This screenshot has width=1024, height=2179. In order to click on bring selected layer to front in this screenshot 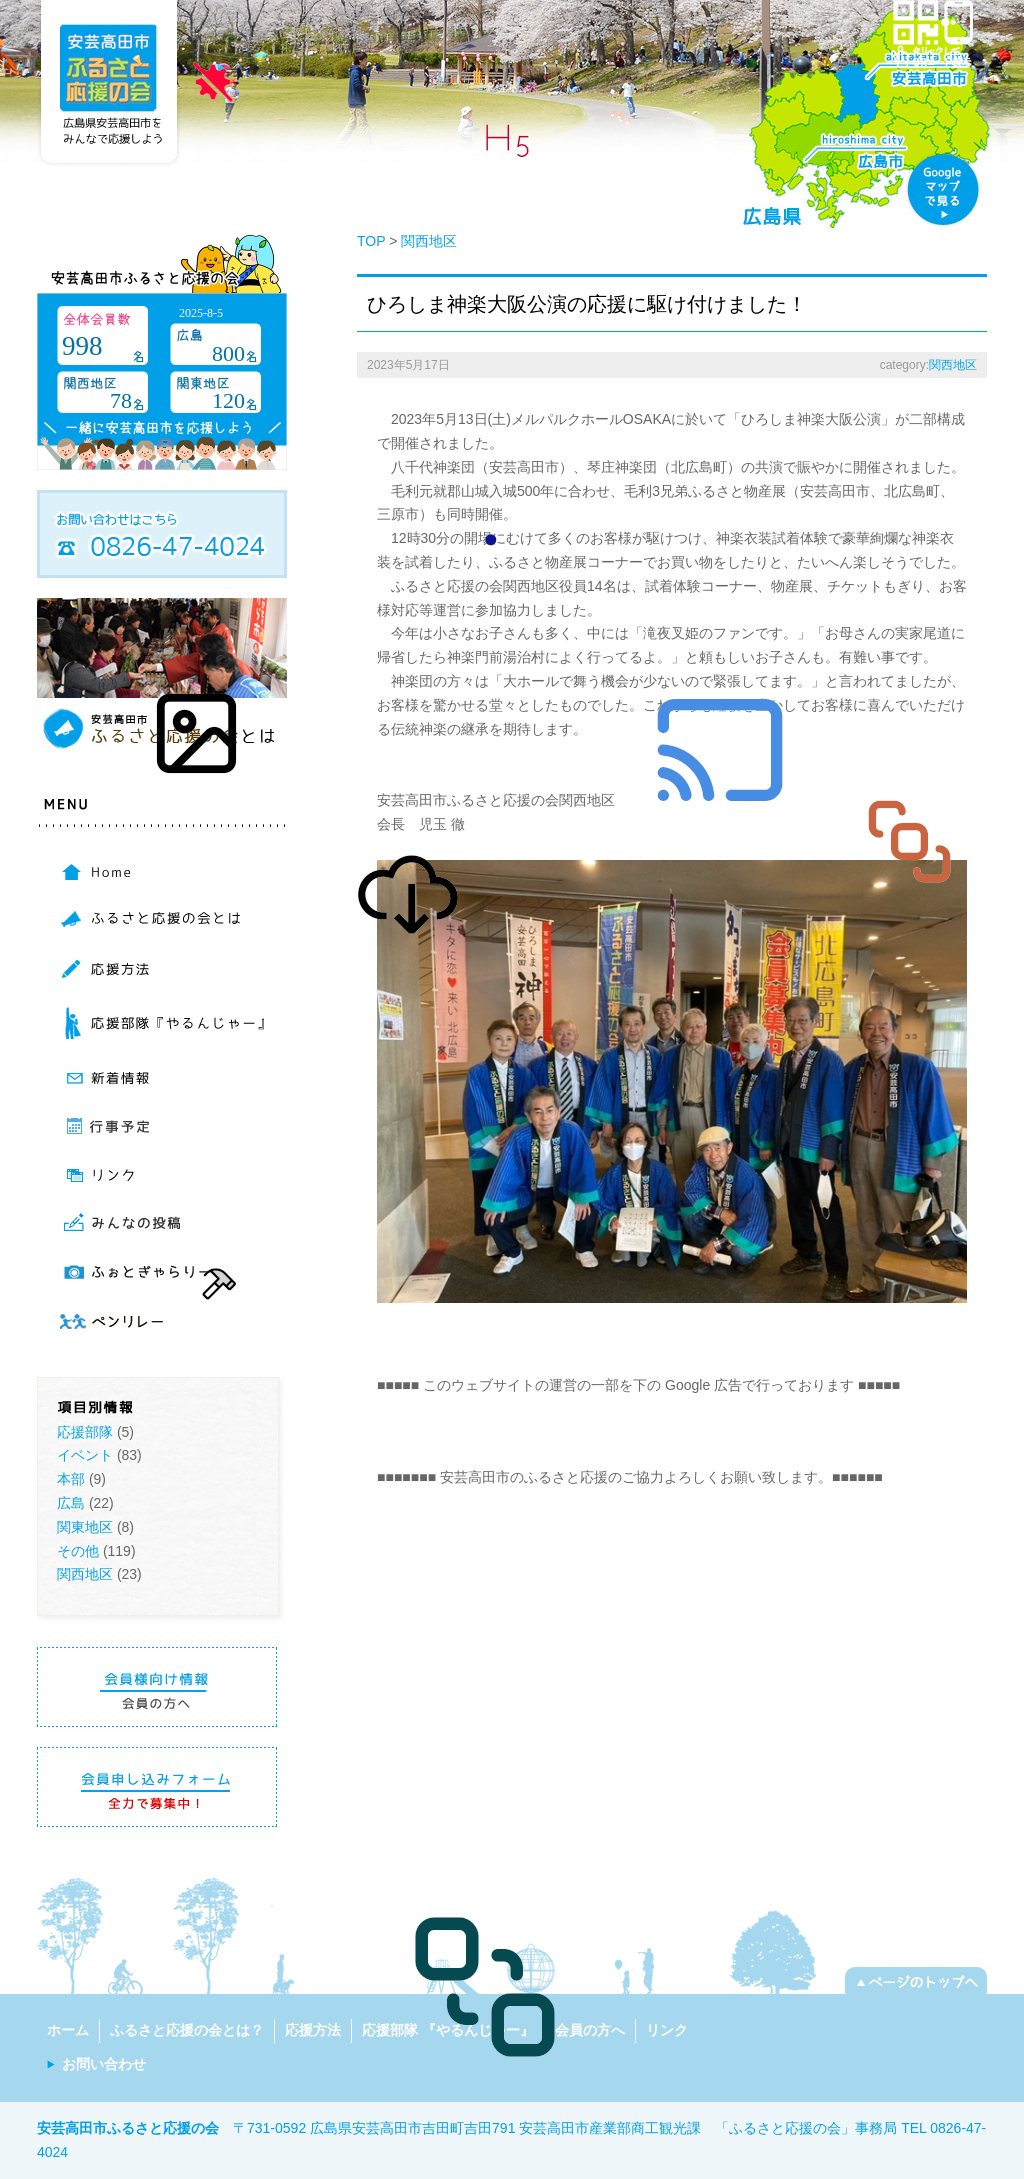, I will do `click(909, 841)`.